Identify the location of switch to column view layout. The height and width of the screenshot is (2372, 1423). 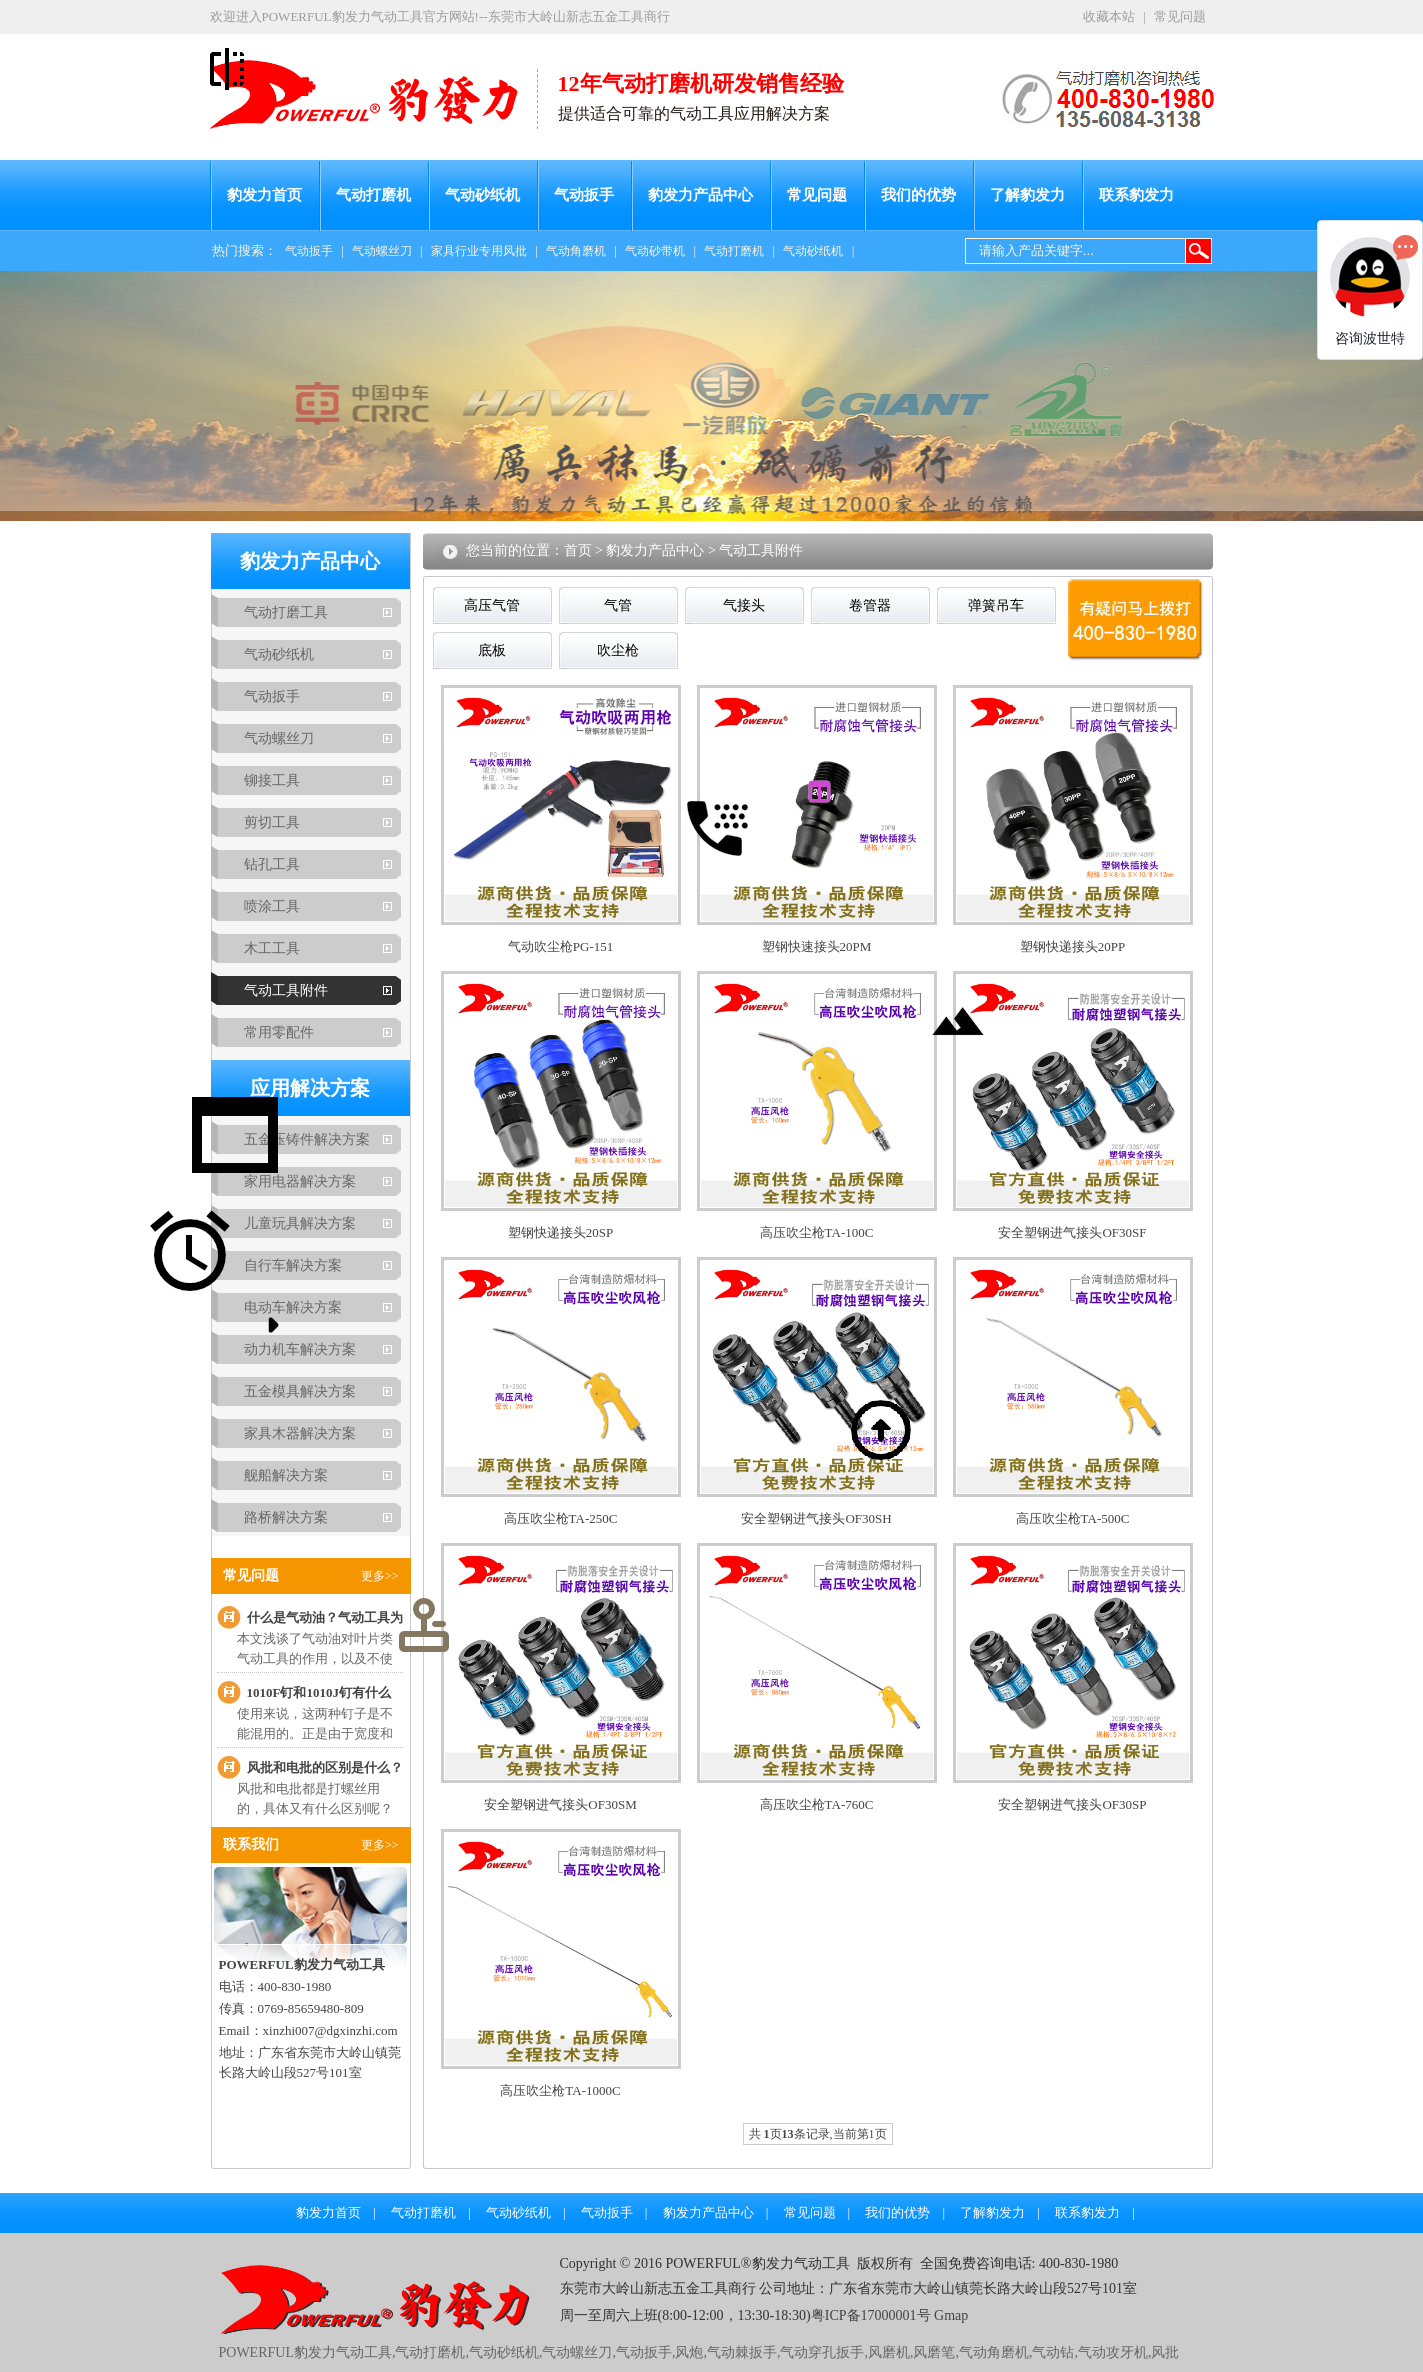
(819, 791).